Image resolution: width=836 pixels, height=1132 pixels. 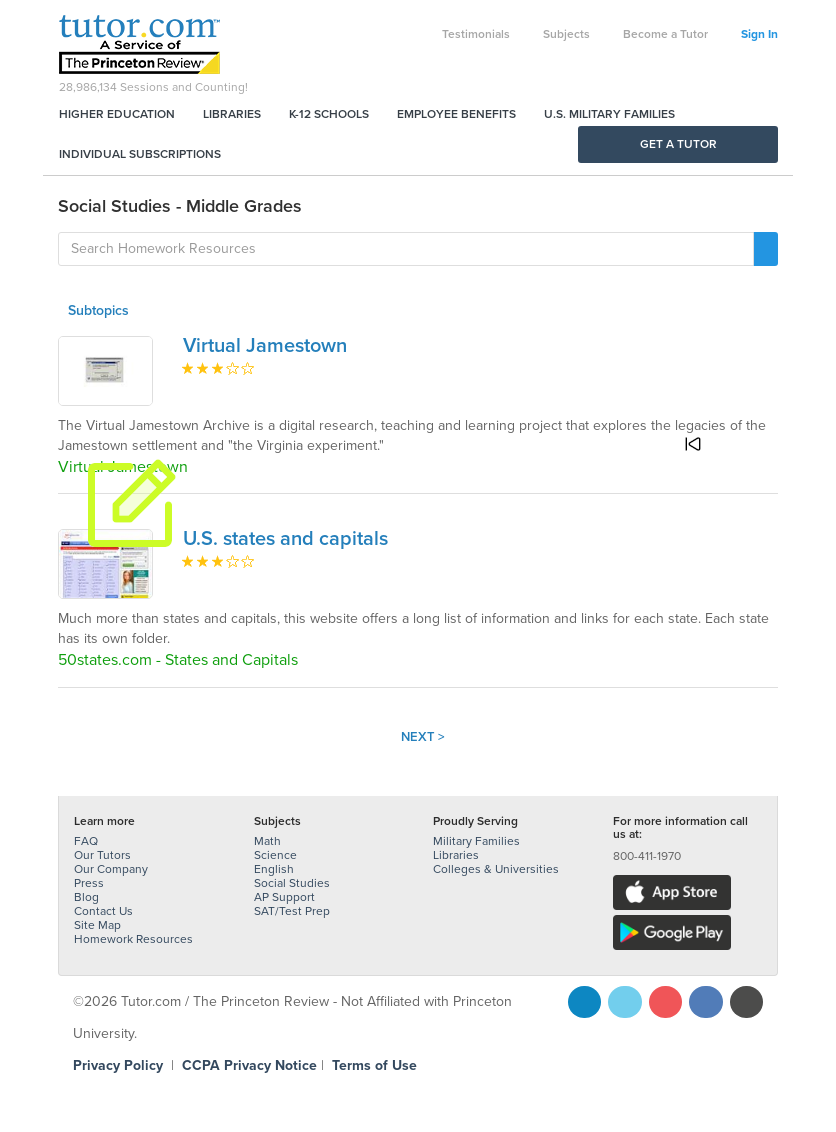 What do you see at coordinates (693, 444) in the screenshot?
I see `skip to previous track` at bounding box center [693, 444].